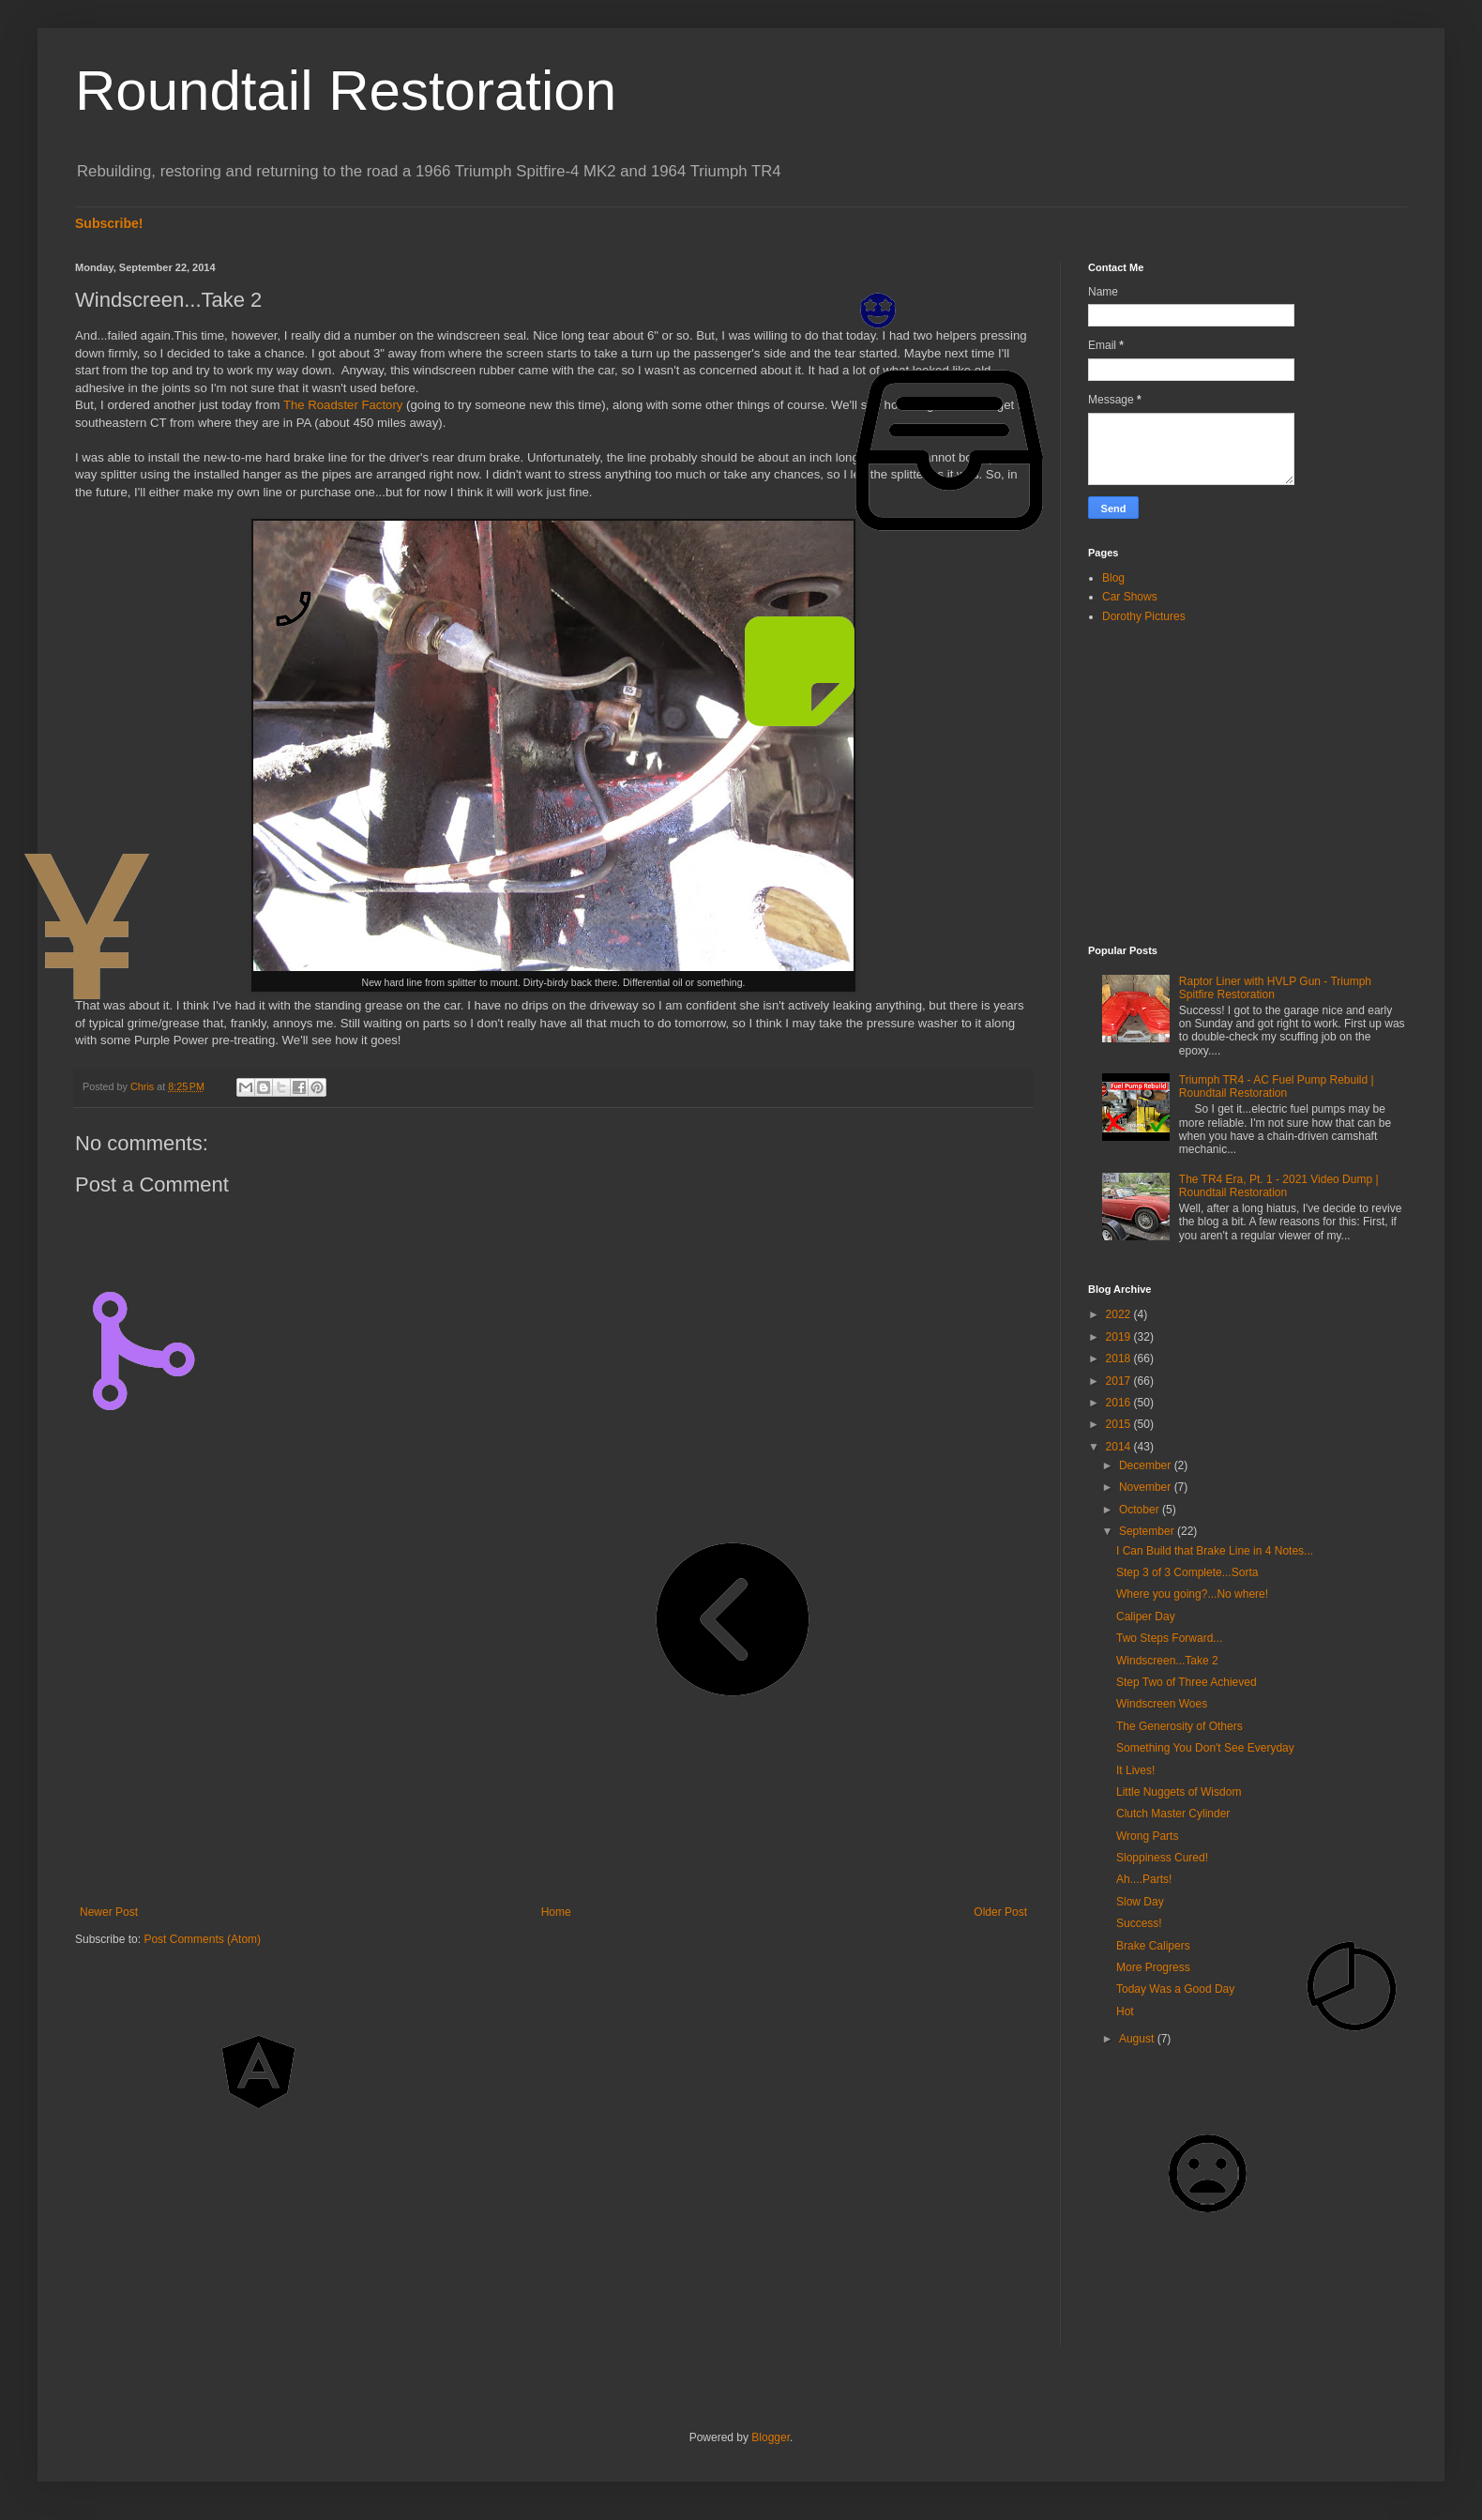  What do you see at coordinates (144, 1351) in the screenshot?
I see `merge branches in a git repository` at bounding box center [144, 1351].